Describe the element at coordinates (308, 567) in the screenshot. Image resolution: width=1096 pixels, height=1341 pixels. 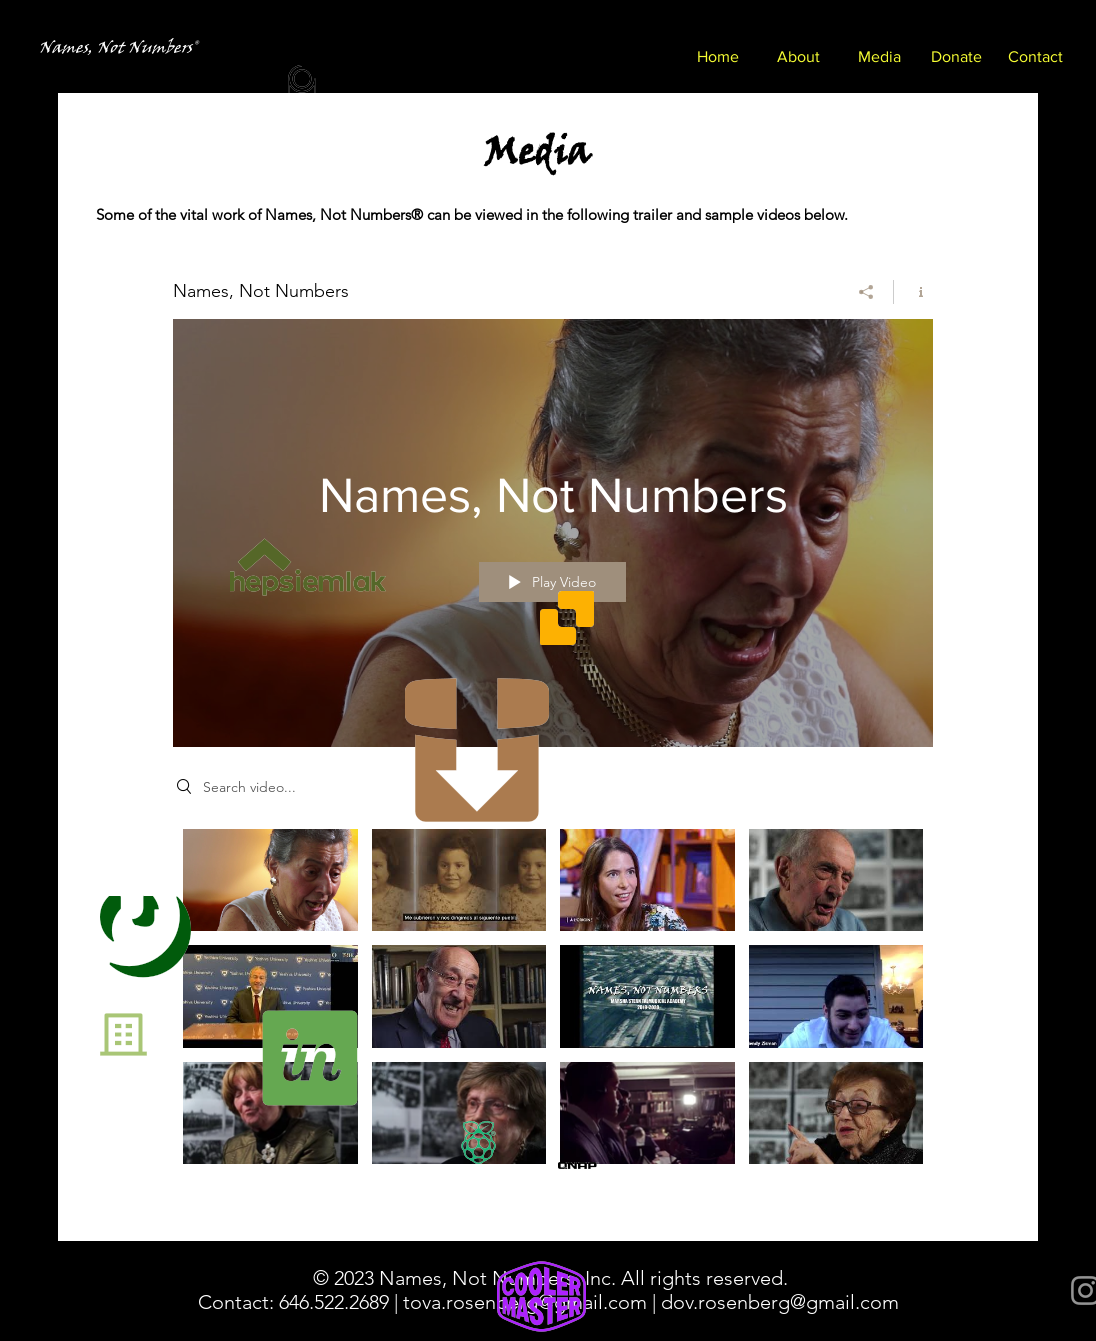
I see `open the Hepsiemlak real estate app` at that location.